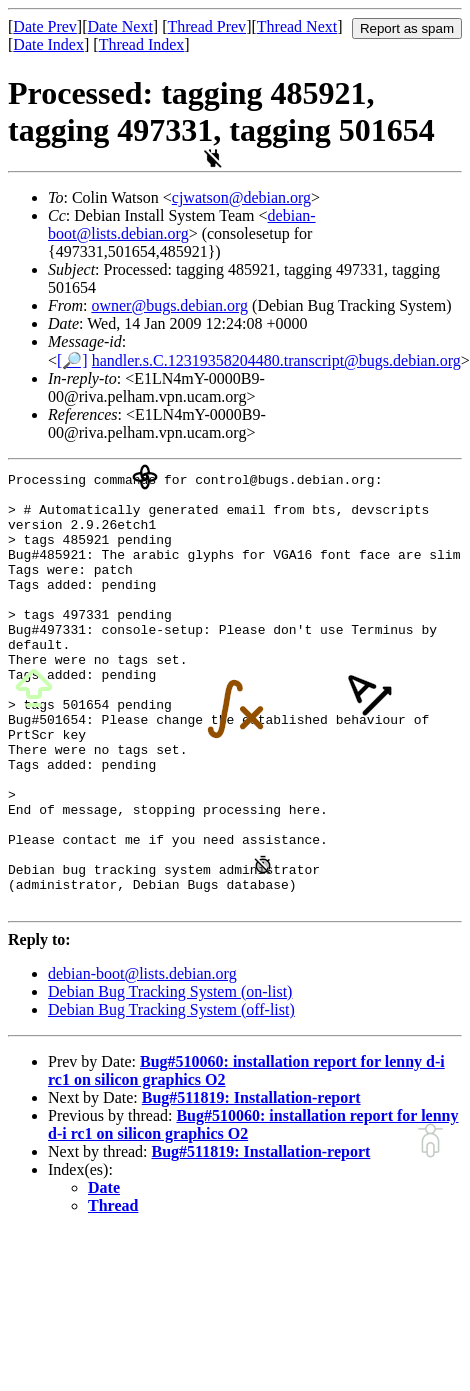 This screenshot has height=1391, width=470. I want to click on select moped or scooter as transportation mode, so click(430, 1140).